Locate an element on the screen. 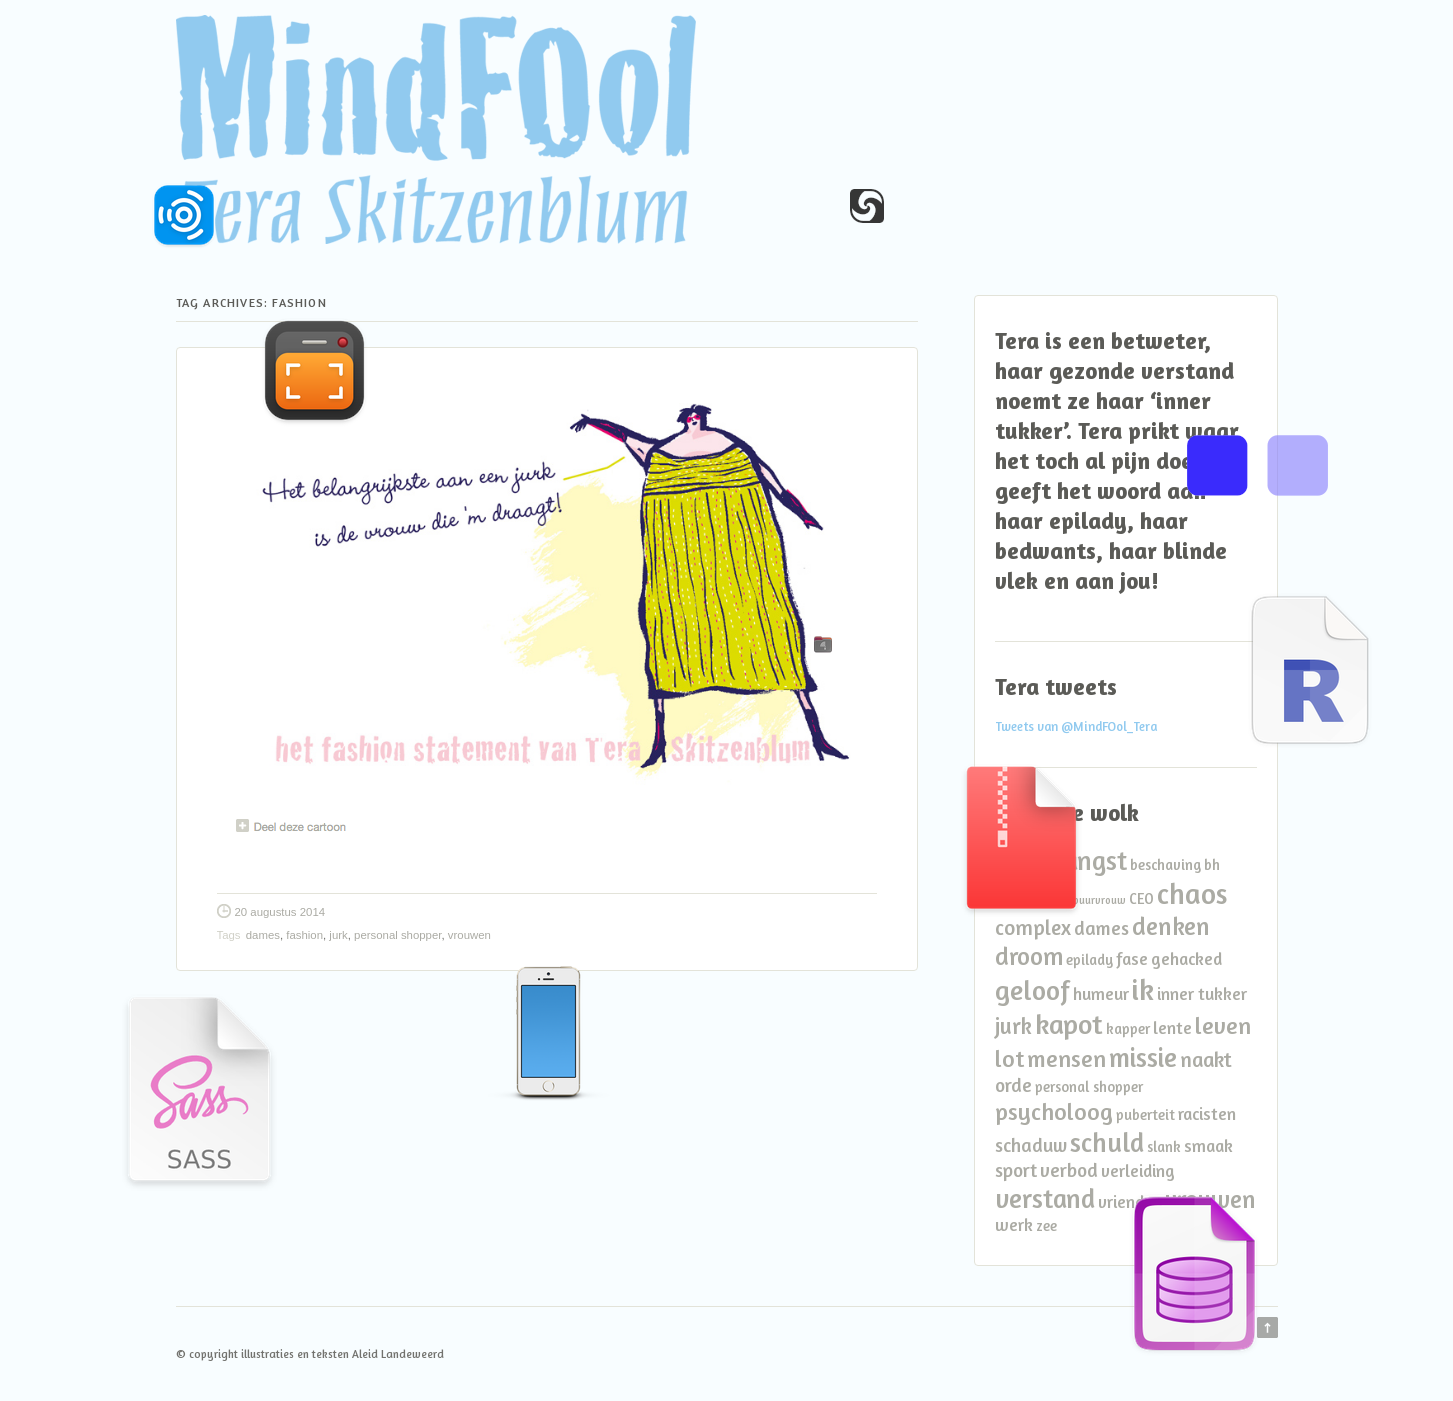 This screenshot has height=1401, width=1453. open ubuntu studio application is located at coordinates (184, 215).